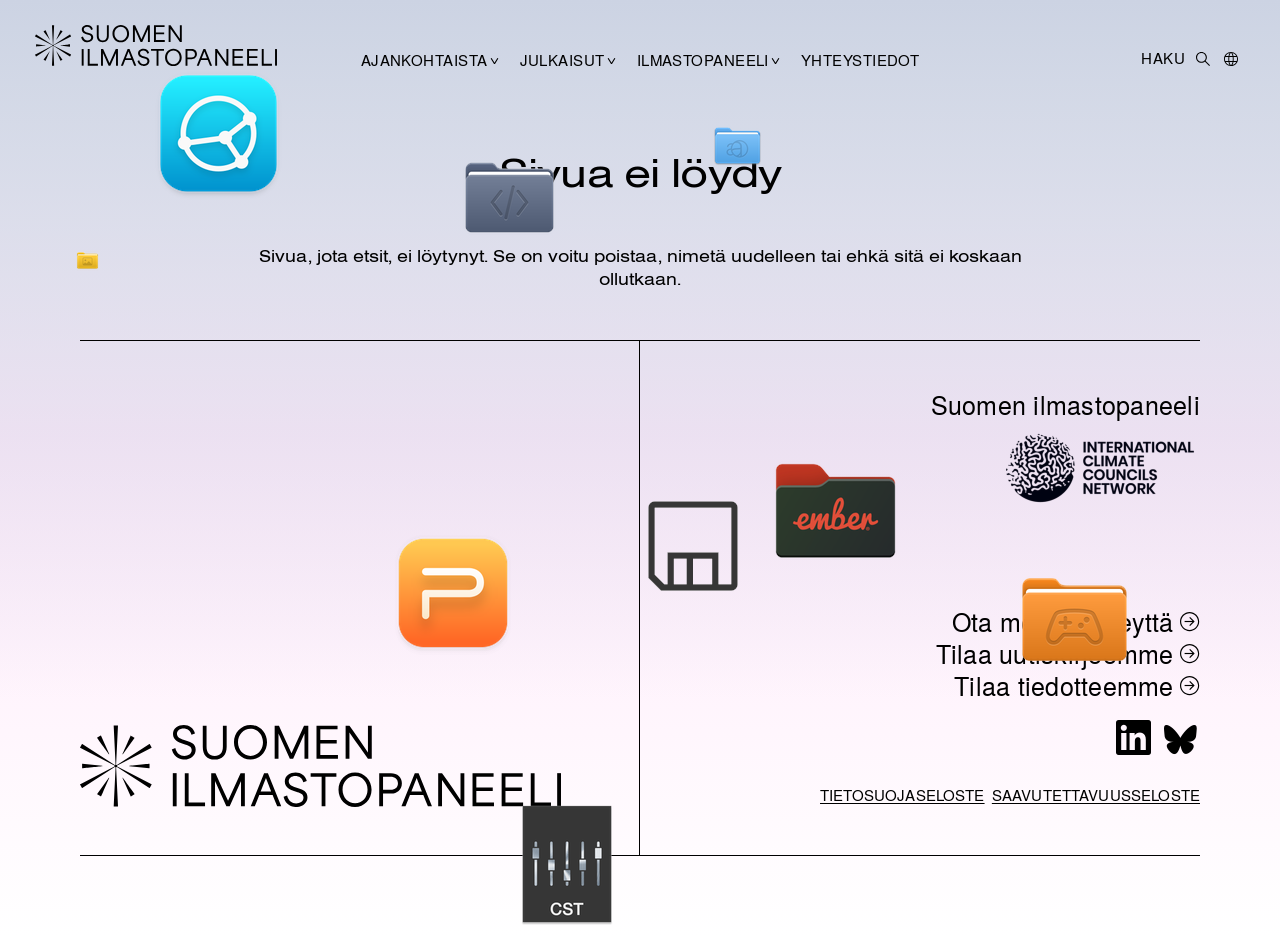  What do you see at coordinates (87, 260) in the screenshot?
I see `open your images folder` at bounding box center [87, 260].